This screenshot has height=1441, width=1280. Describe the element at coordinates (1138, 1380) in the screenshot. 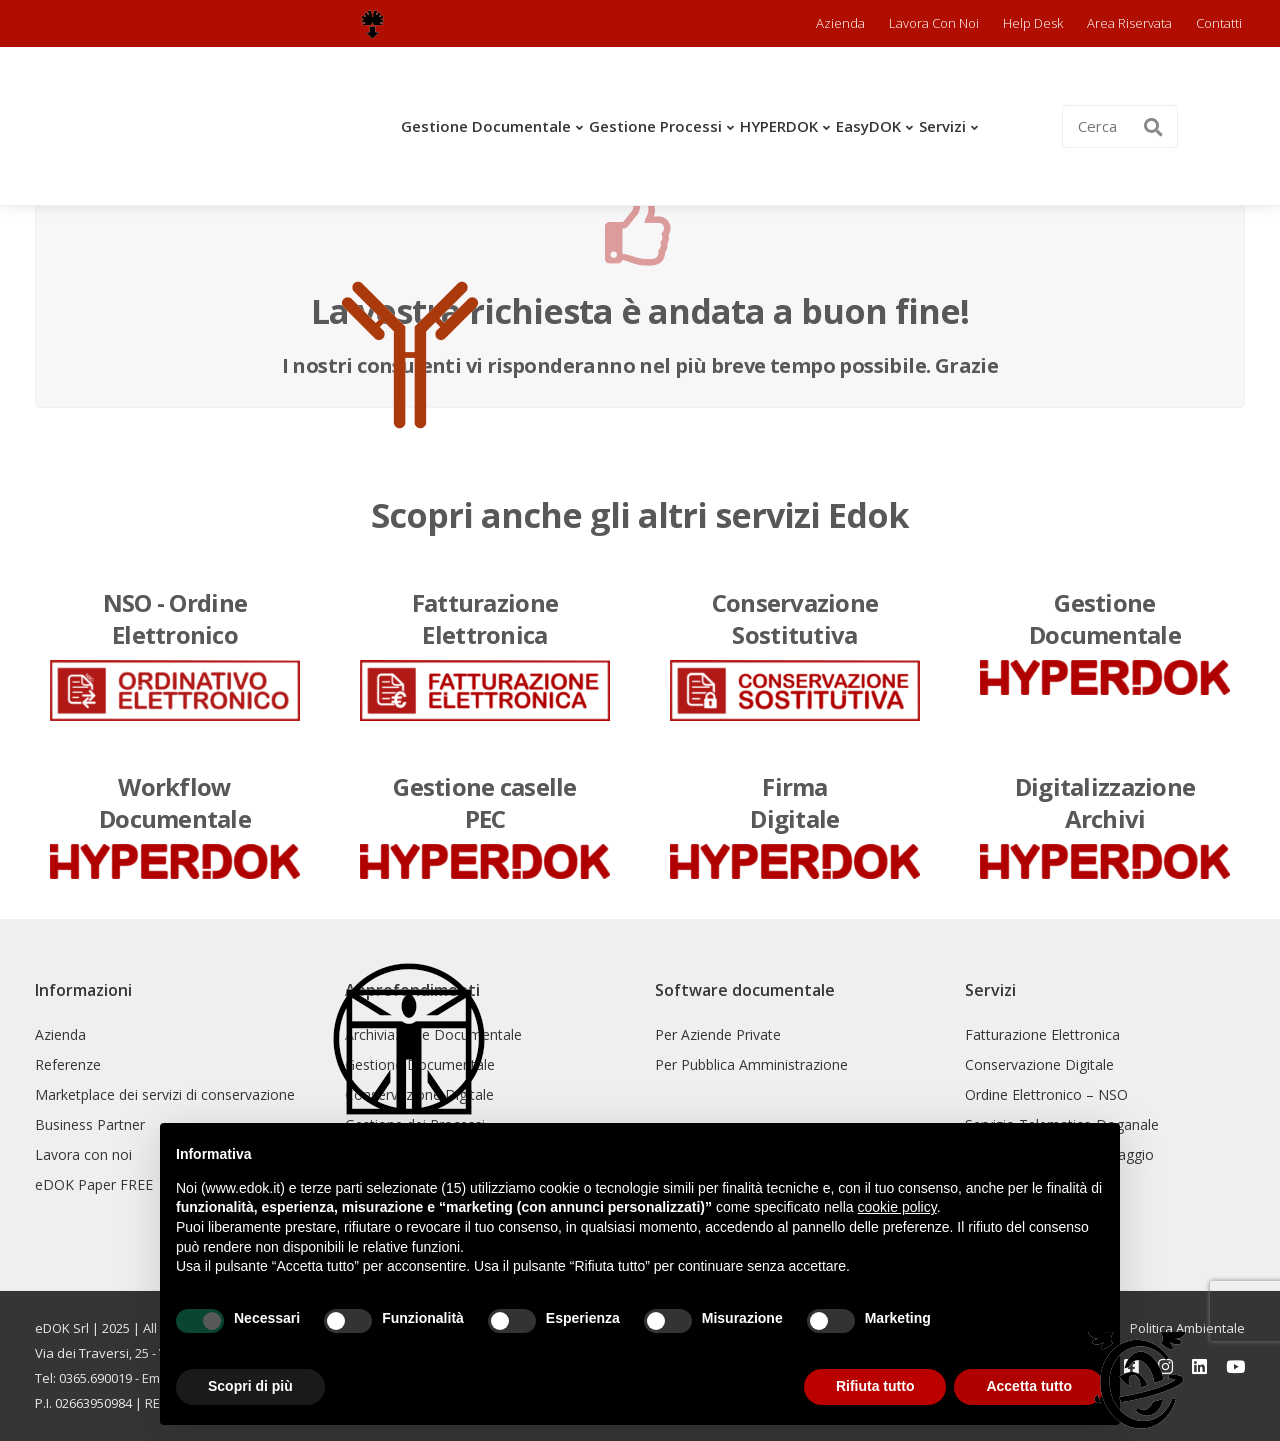

I see `select an ophanim character or creature type` at that location.